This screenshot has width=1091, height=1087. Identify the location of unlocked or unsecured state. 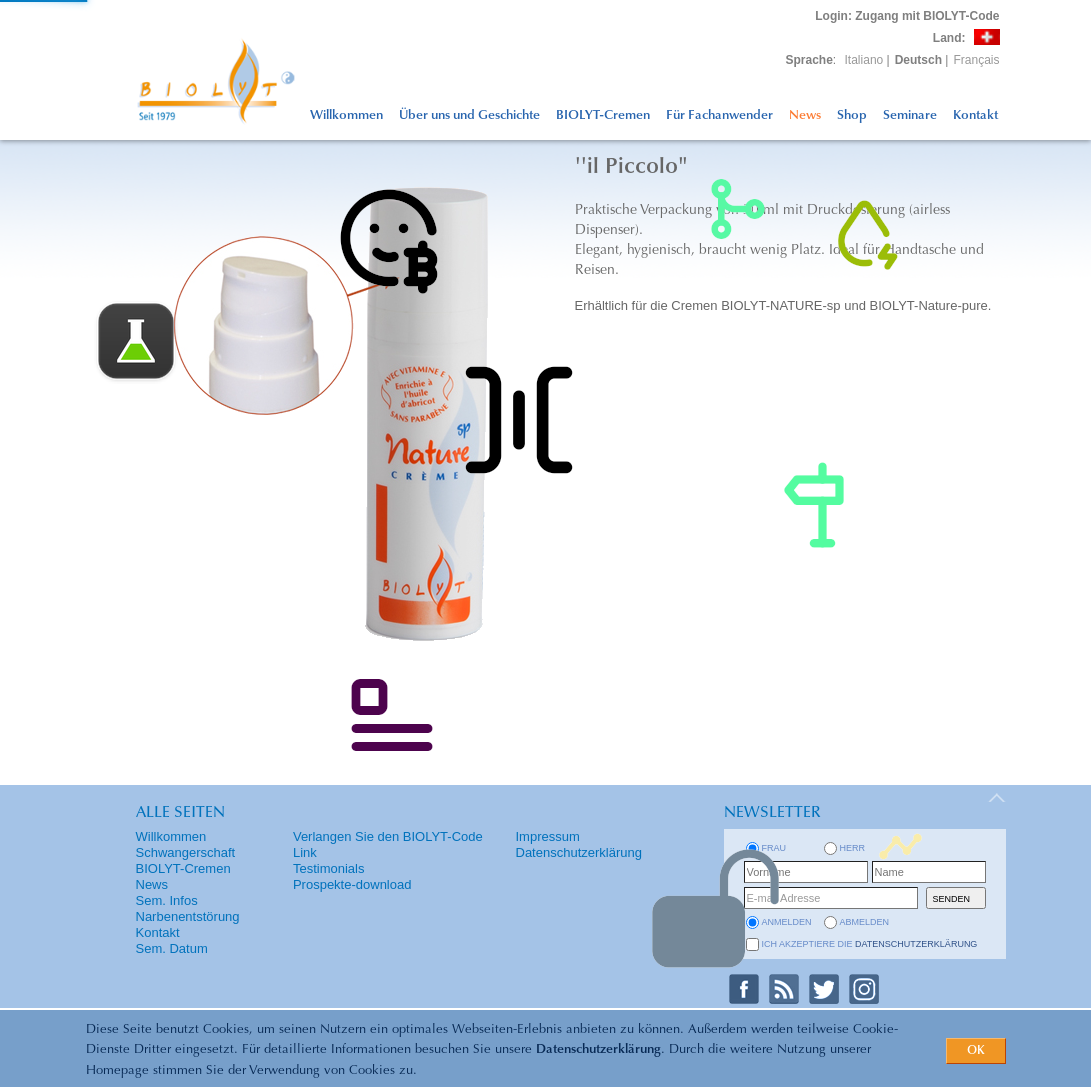
(715, 908).